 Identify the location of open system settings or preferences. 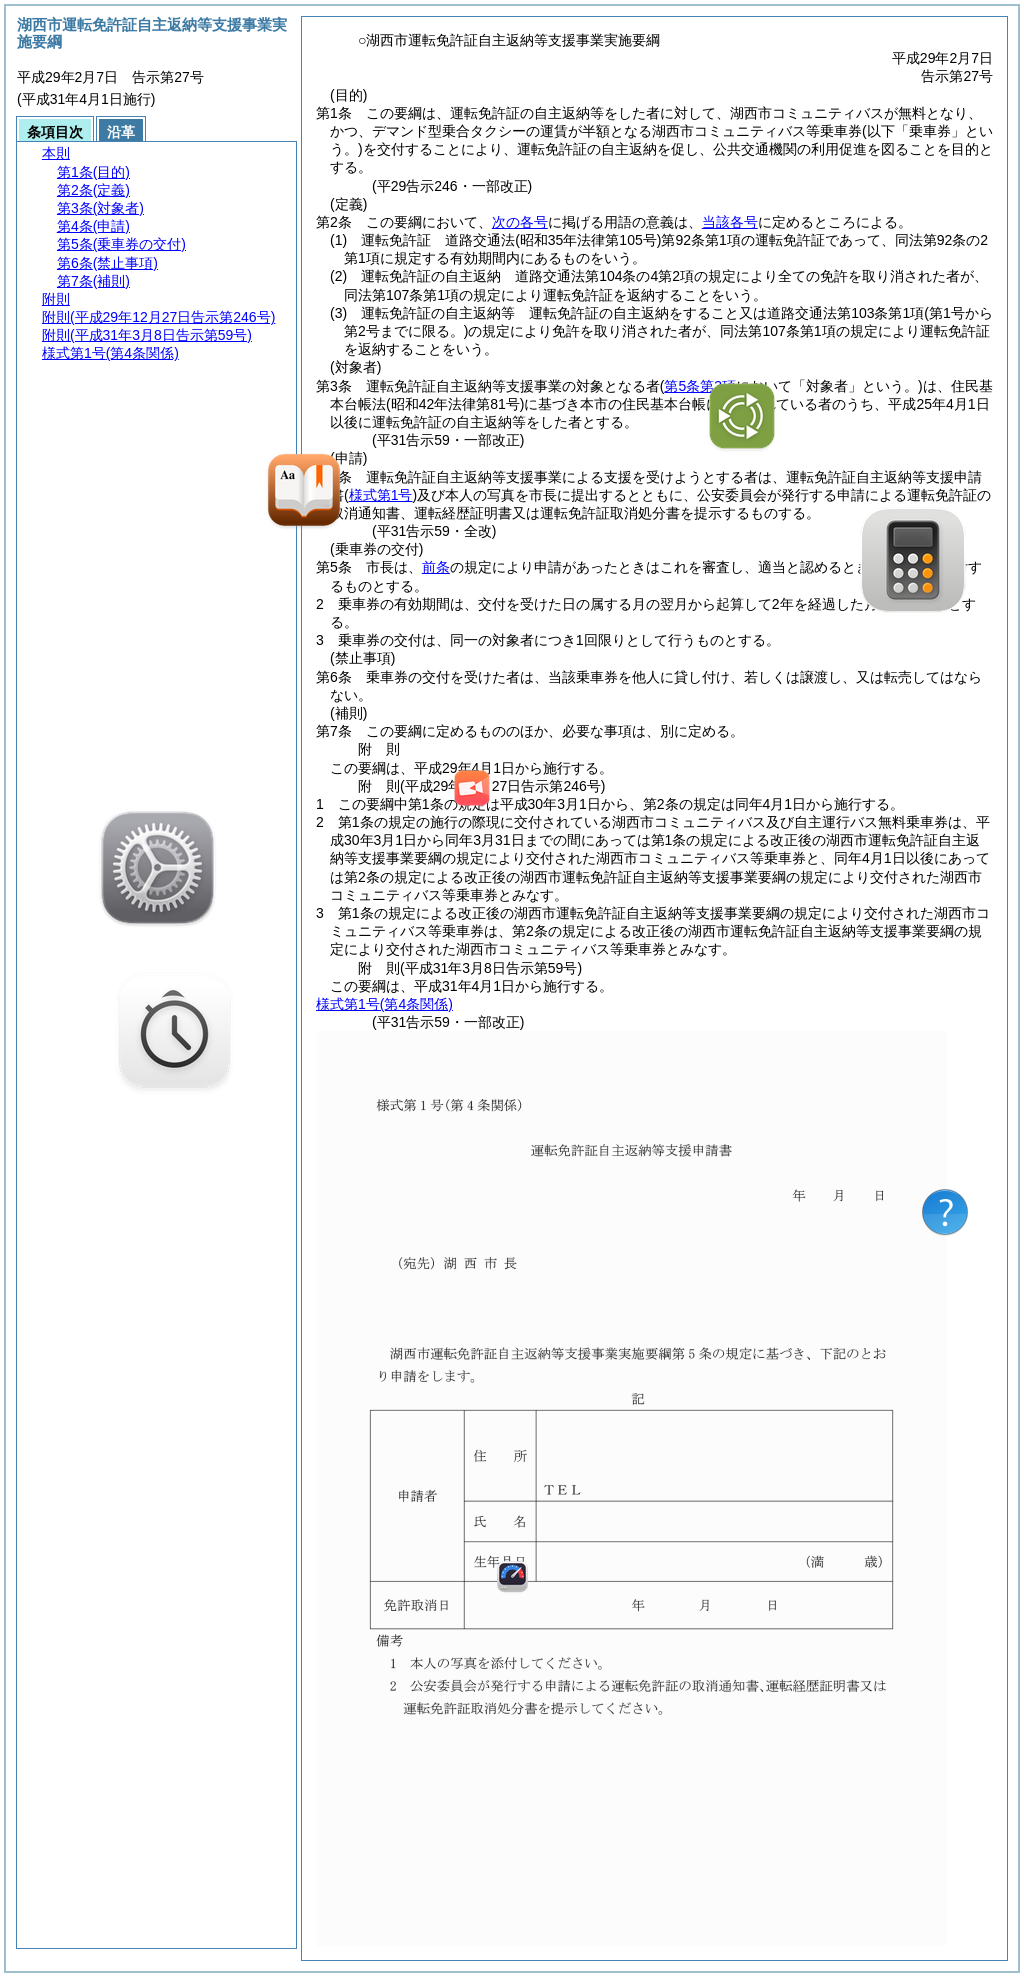
(157, 867).